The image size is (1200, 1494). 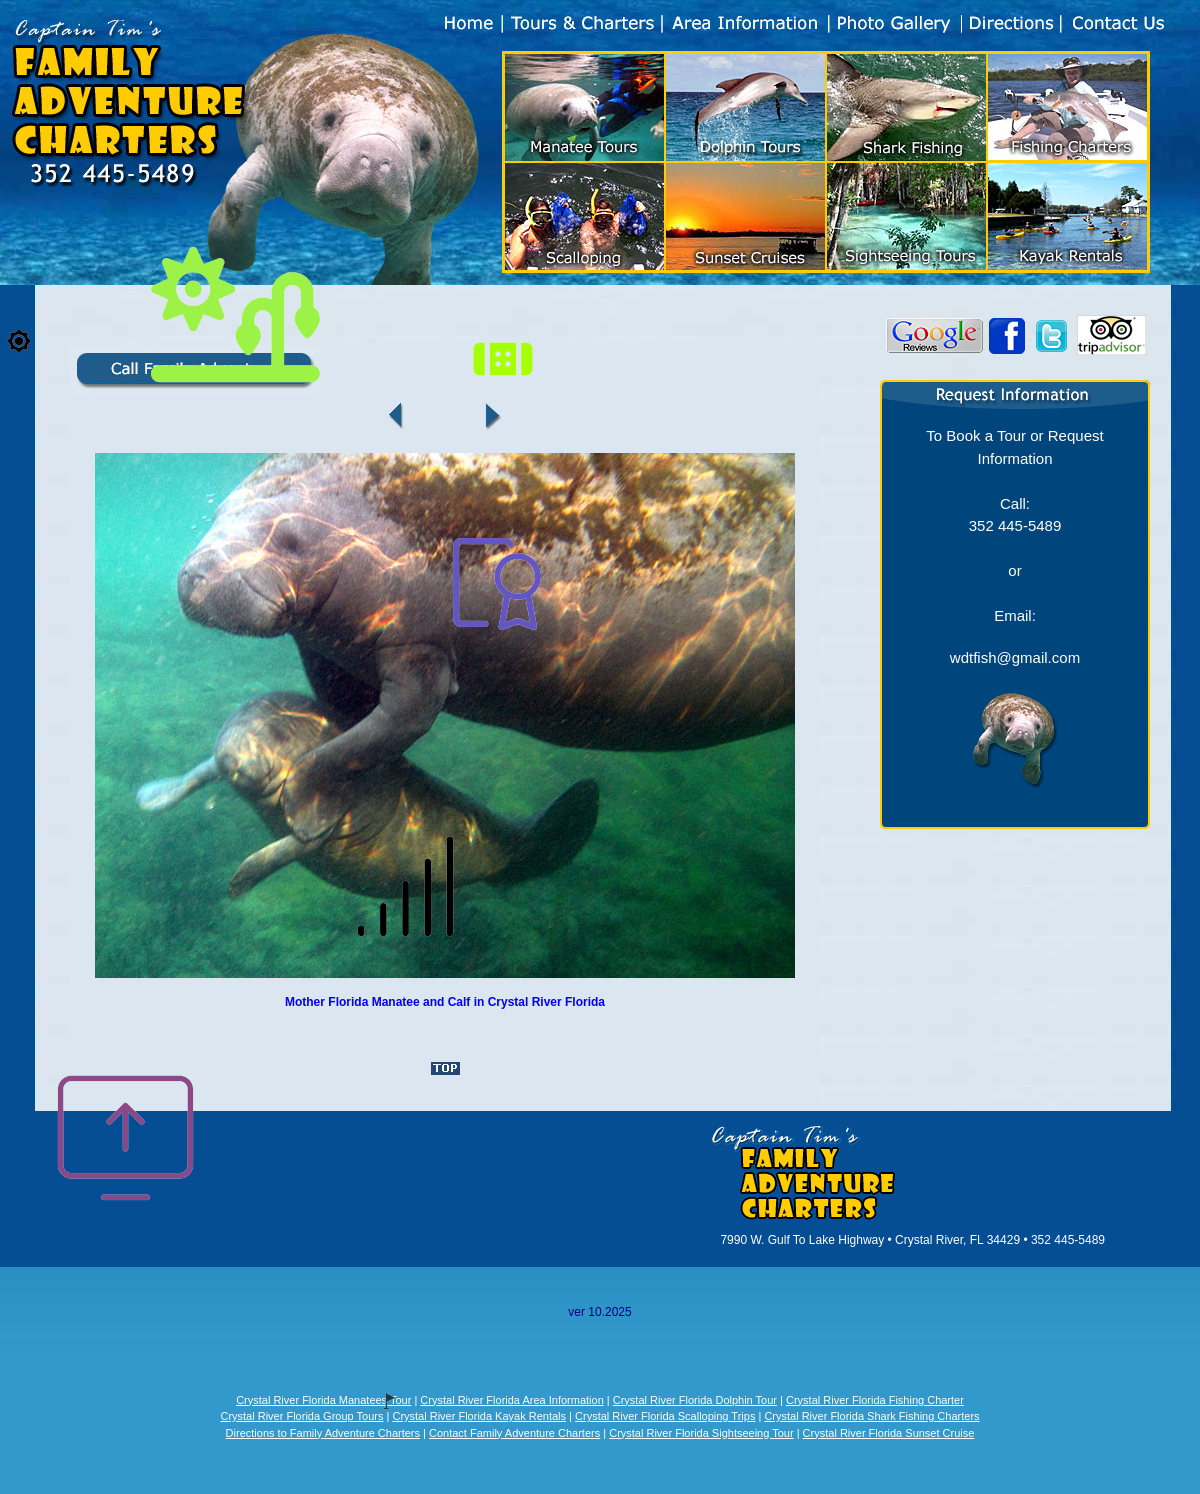 What do you see at coordinates (125, 1132) in the screenshot?
I see `upload content to display or monitor` at bounding box center [125, 1132].